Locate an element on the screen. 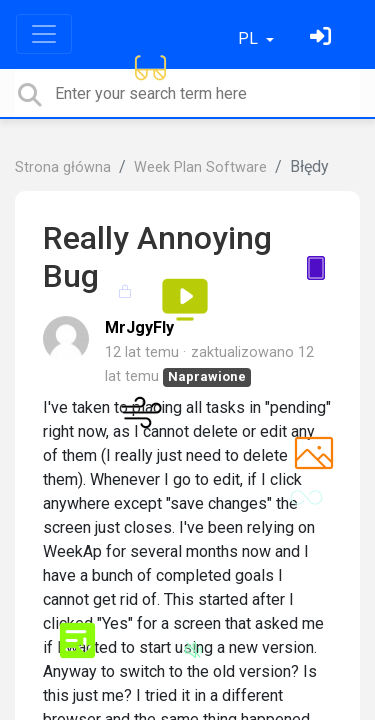 The height and width of the screenshot is (720, 375). switch to tablet view or portrait mode is located at coordinates (316, 268).